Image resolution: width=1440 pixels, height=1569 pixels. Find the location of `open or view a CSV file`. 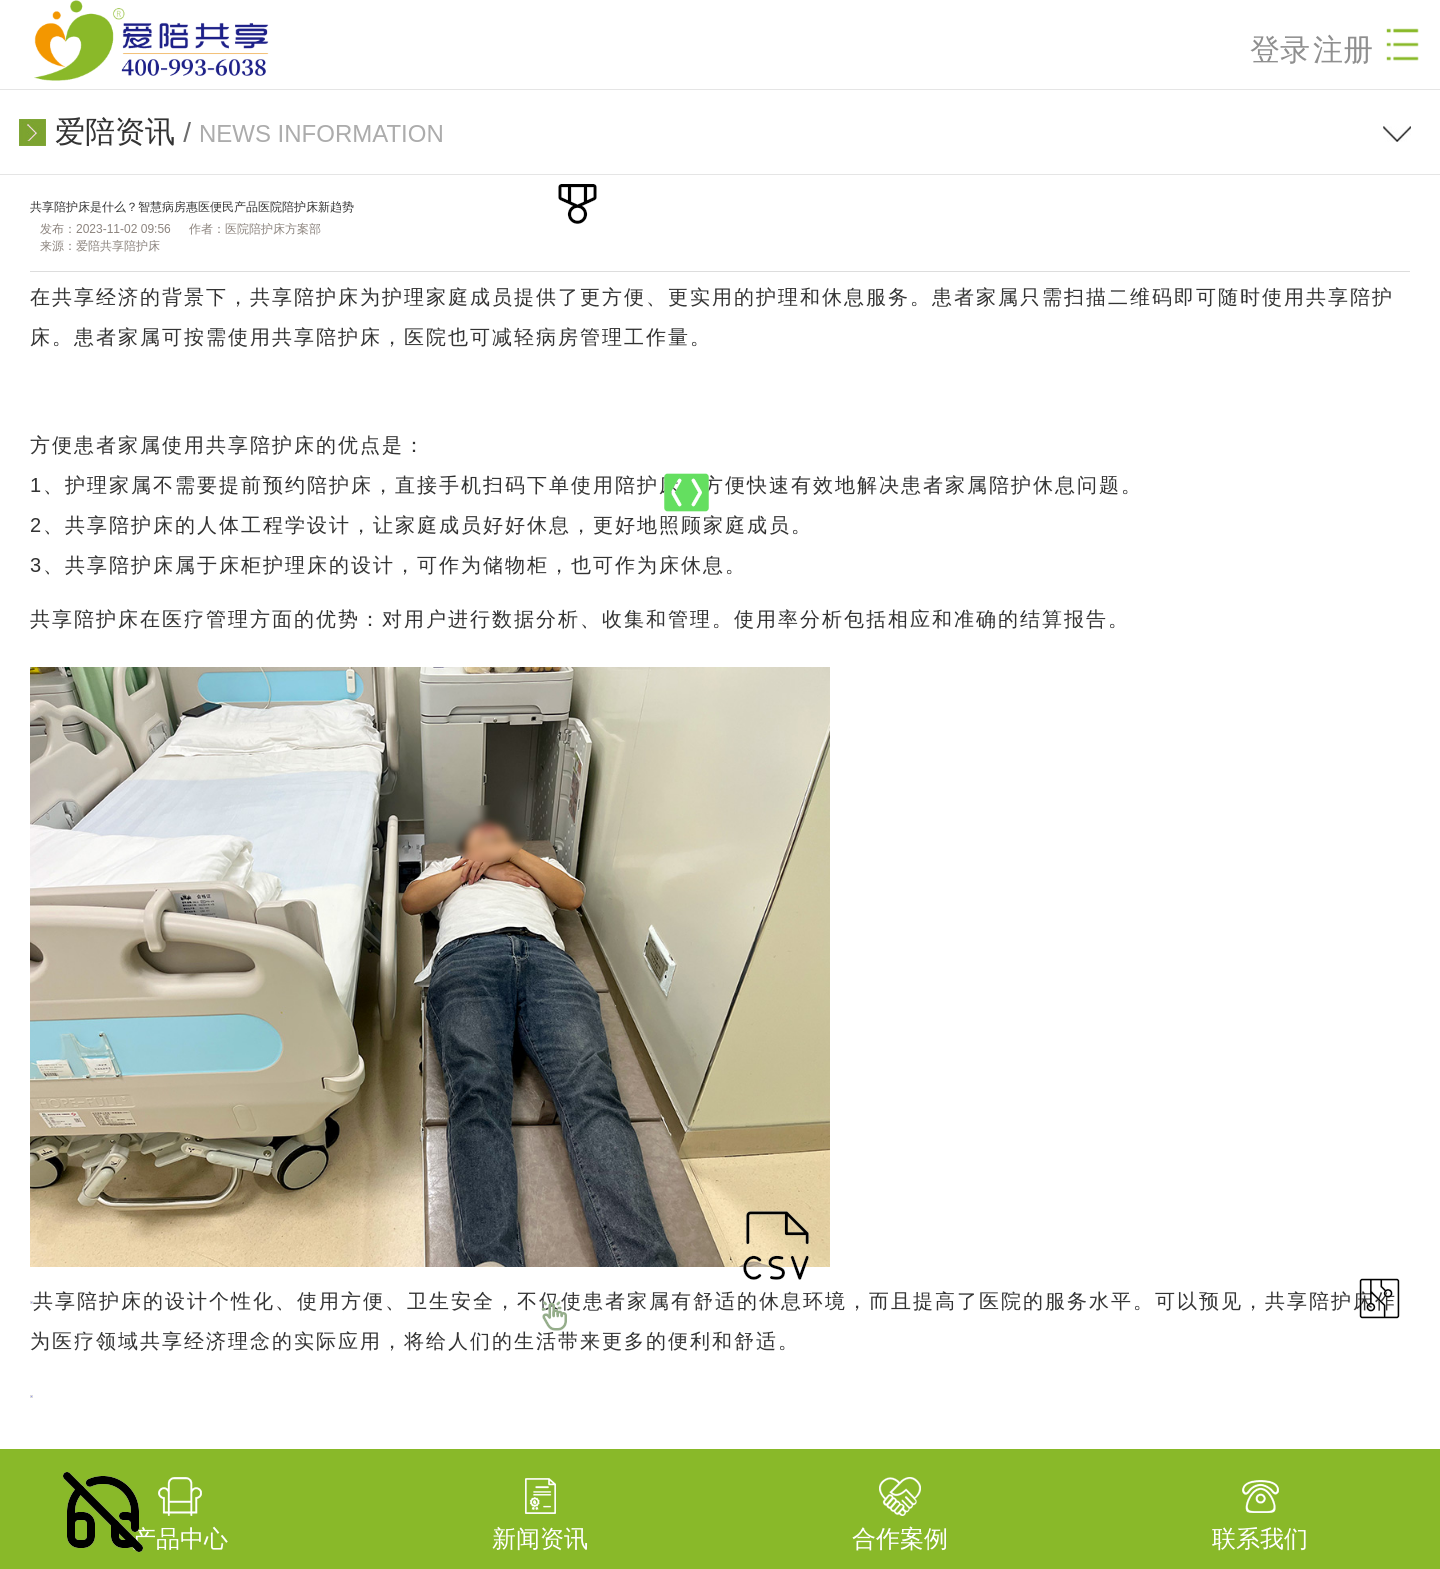

open or view a CSV file is located at coordinates (777, 1248).